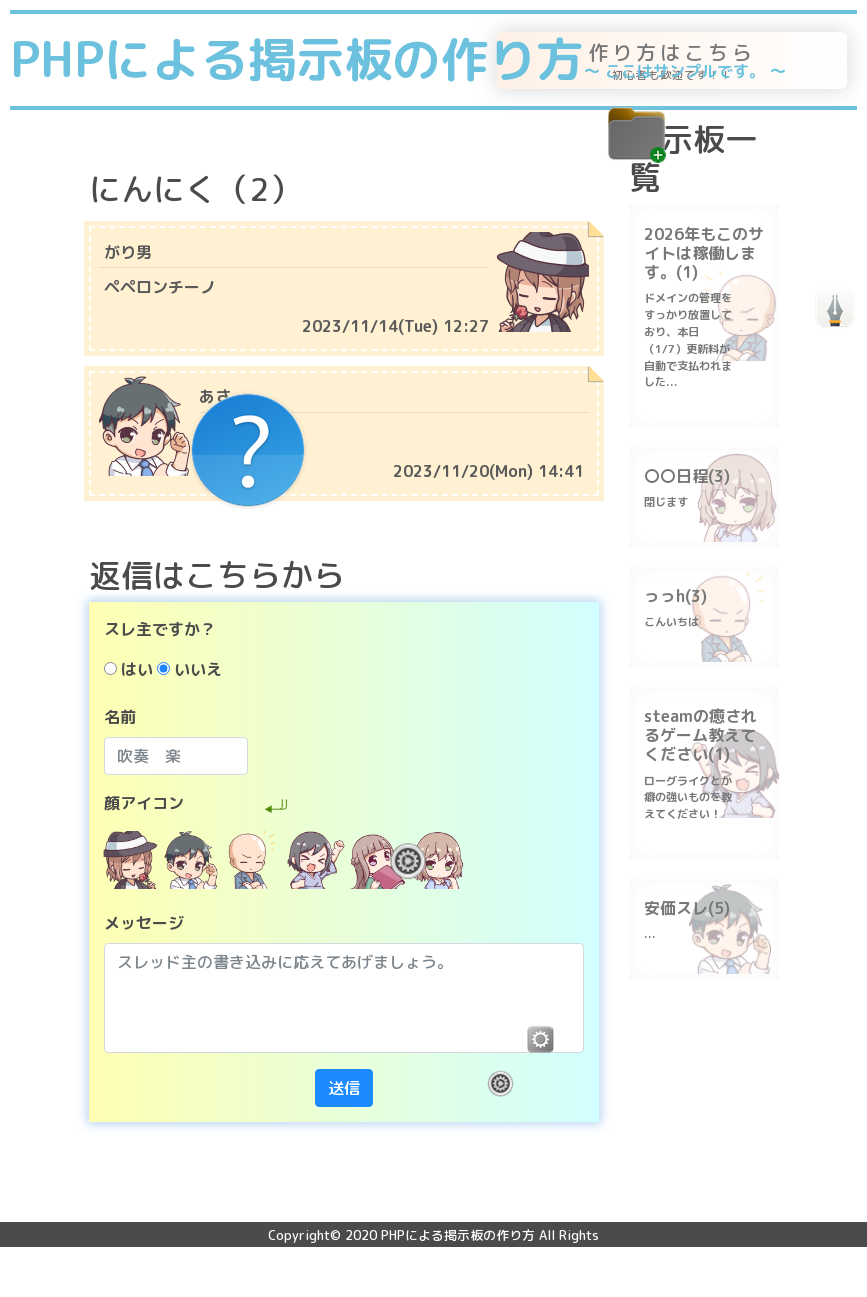  I want to click on executable application file, so click(540, 1039).